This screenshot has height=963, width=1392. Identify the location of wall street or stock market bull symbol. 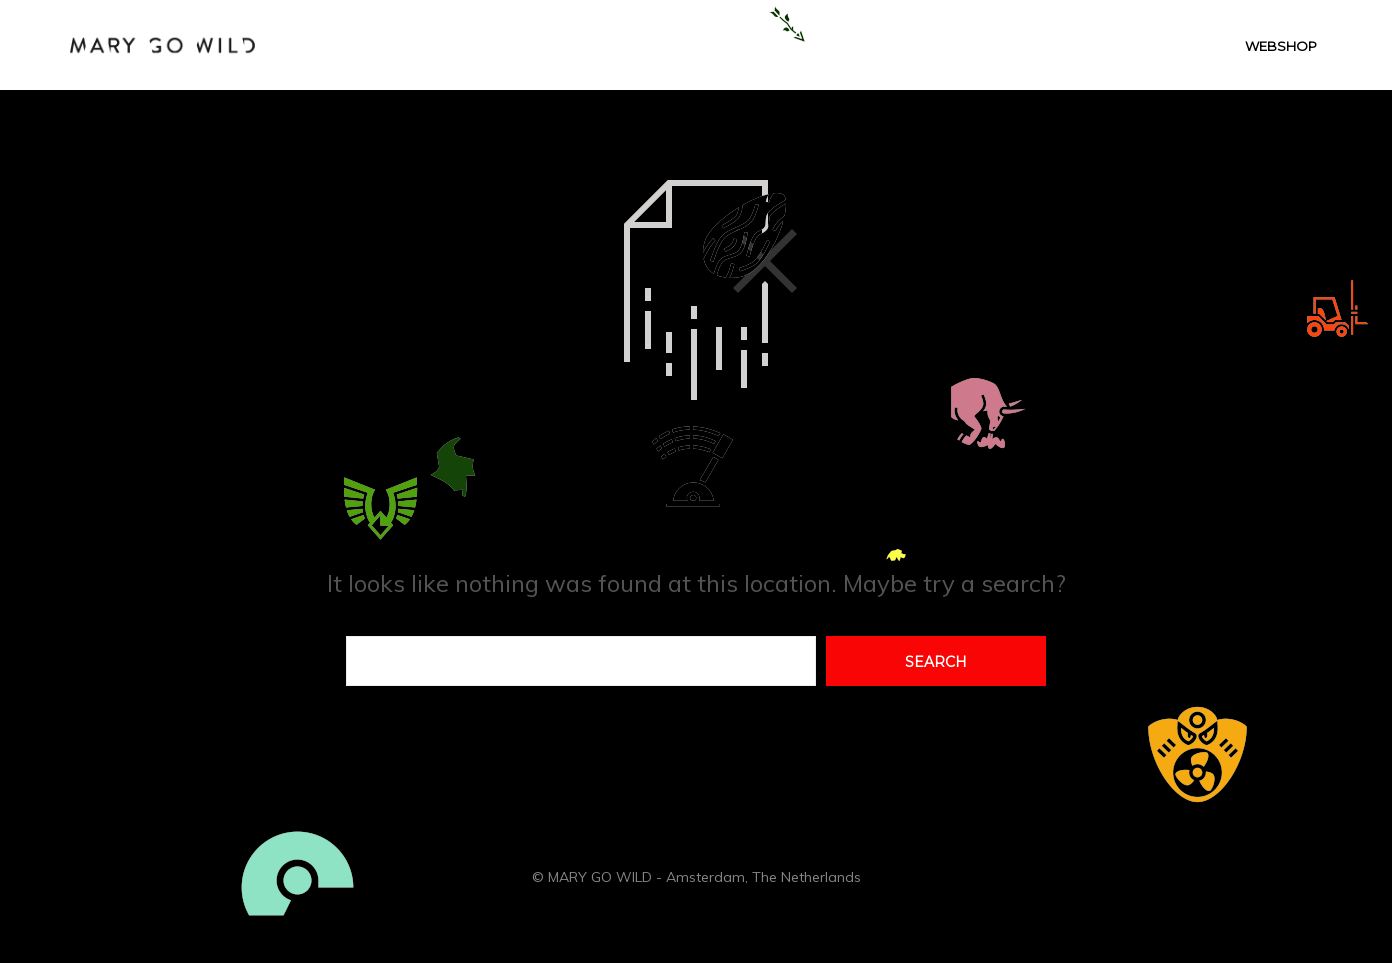
(990, 410).